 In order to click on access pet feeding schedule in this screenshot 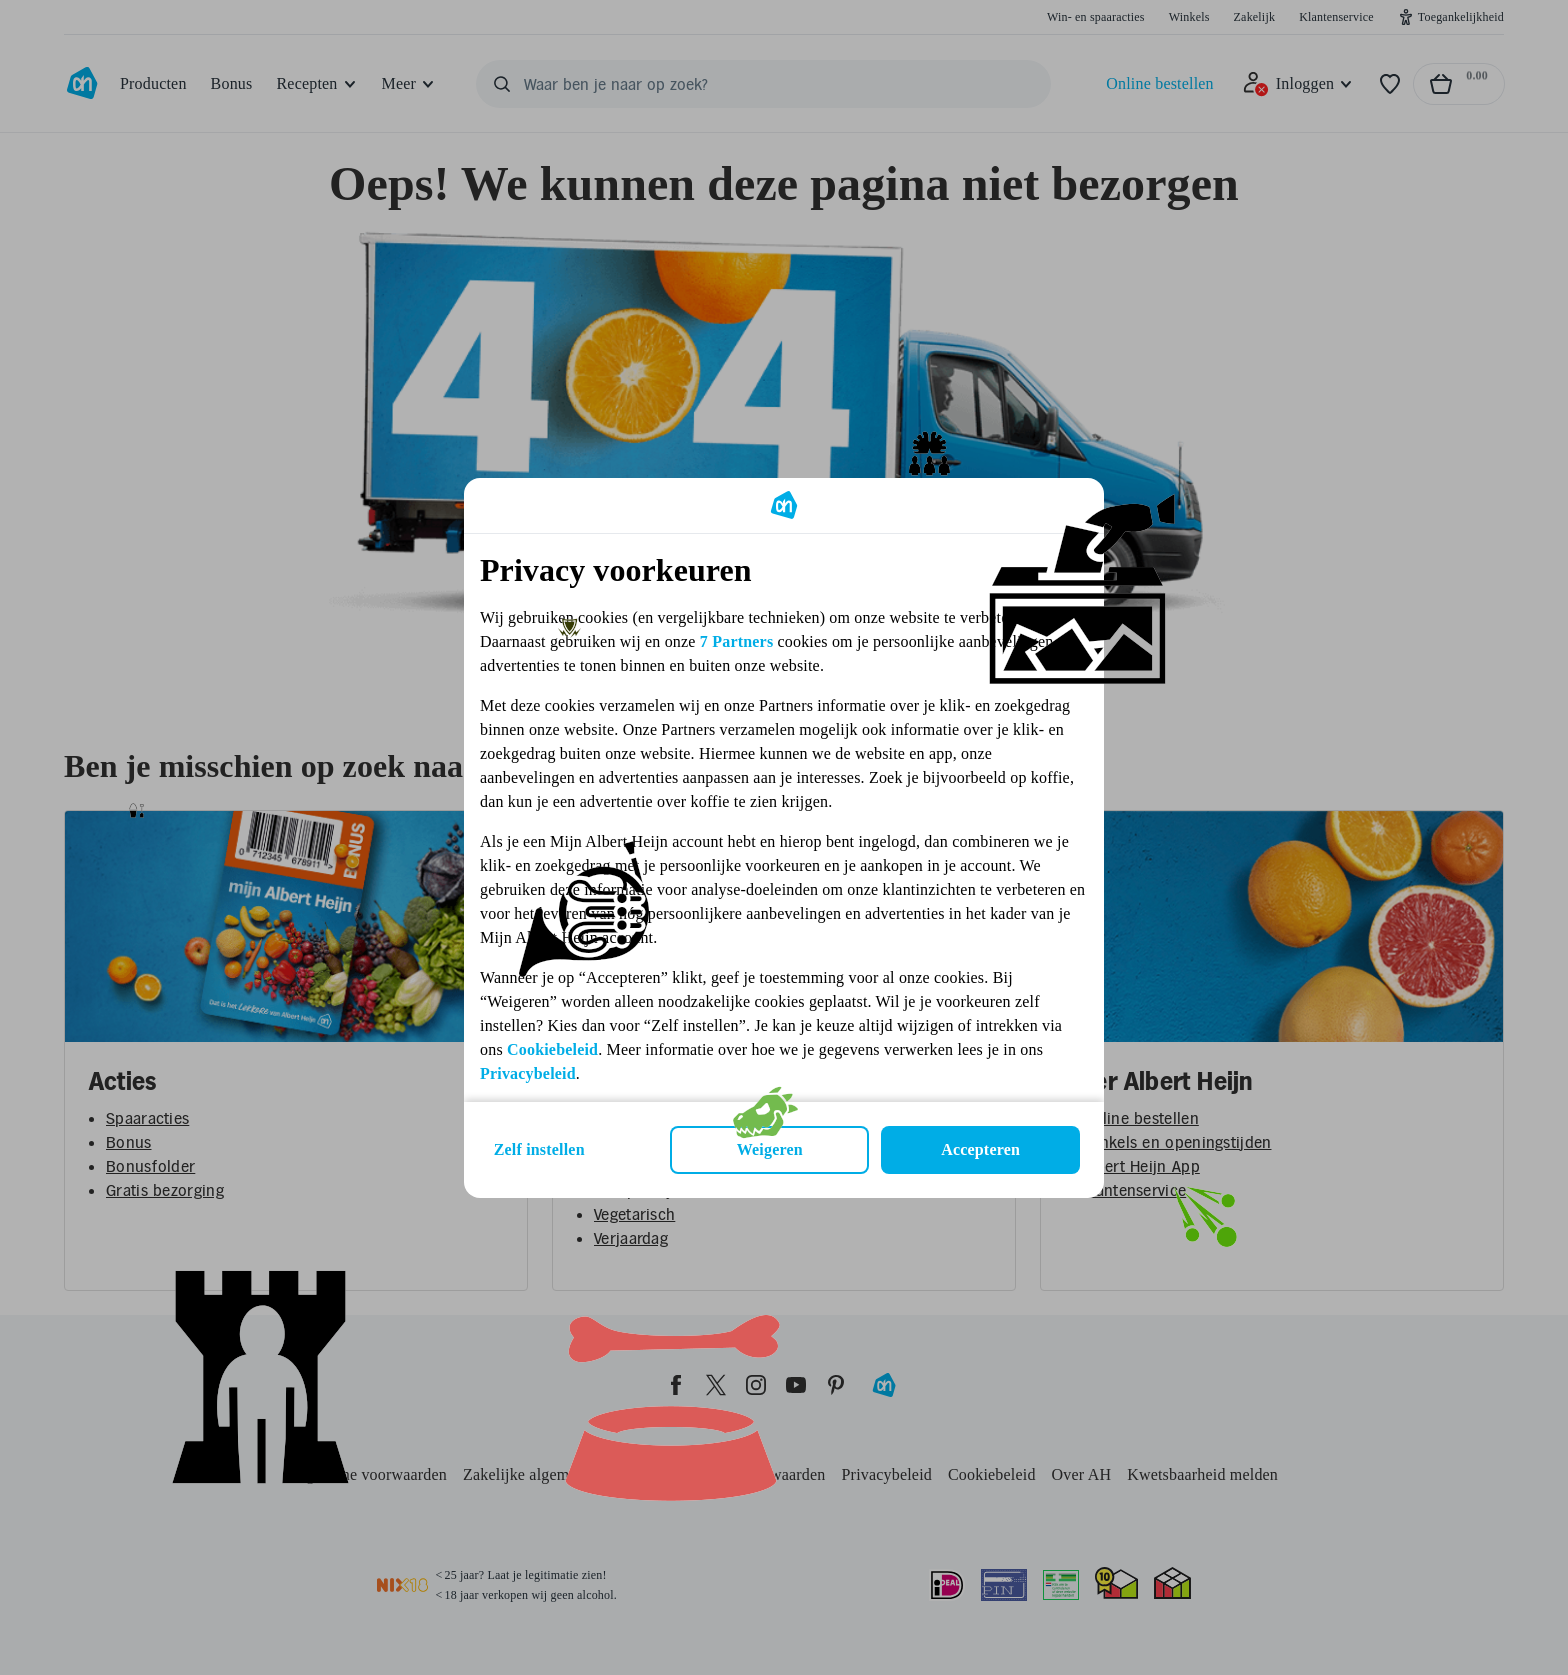, I will do `click(671, 1398)`.